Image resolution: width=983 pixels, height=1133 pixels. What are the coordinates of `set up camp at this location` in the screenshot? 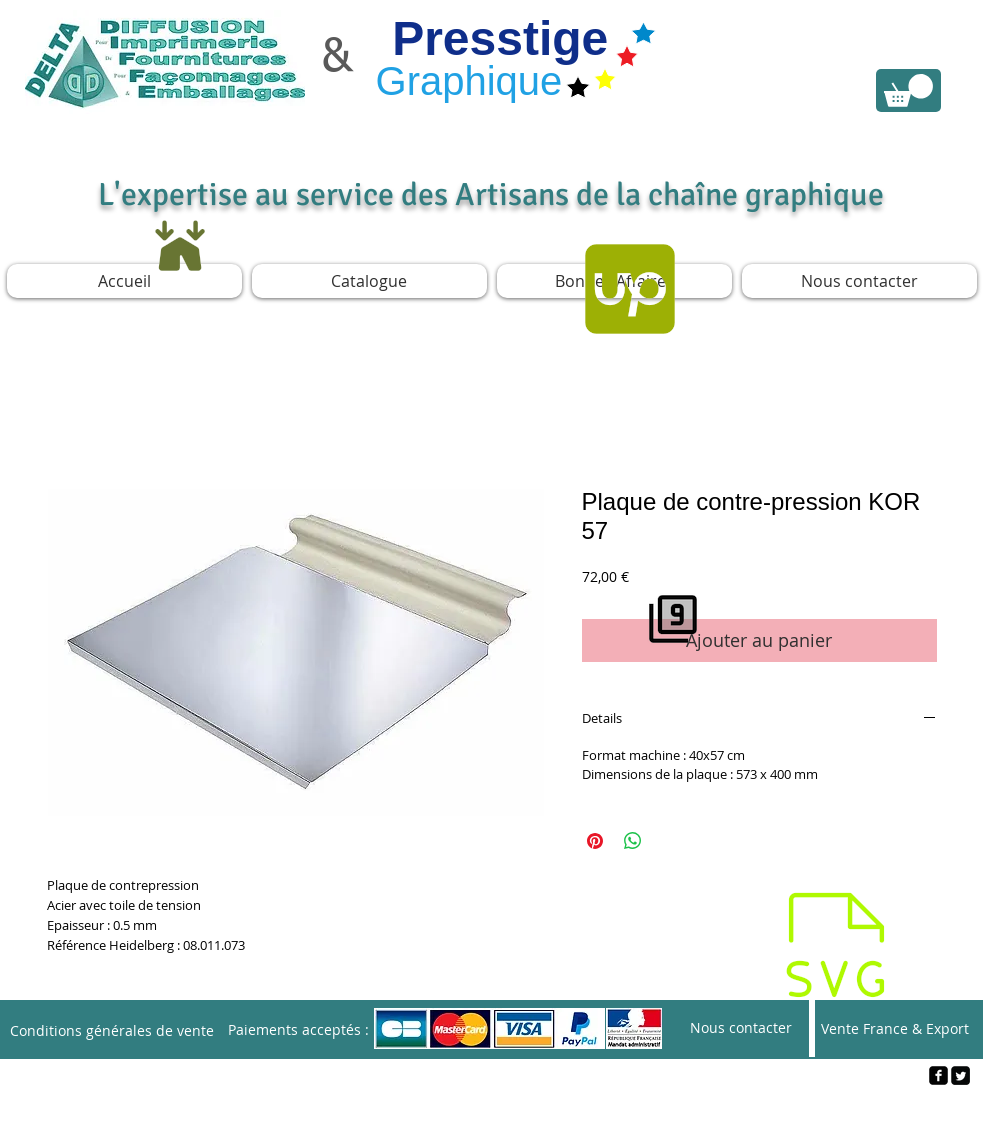 It's located at (180, 246).